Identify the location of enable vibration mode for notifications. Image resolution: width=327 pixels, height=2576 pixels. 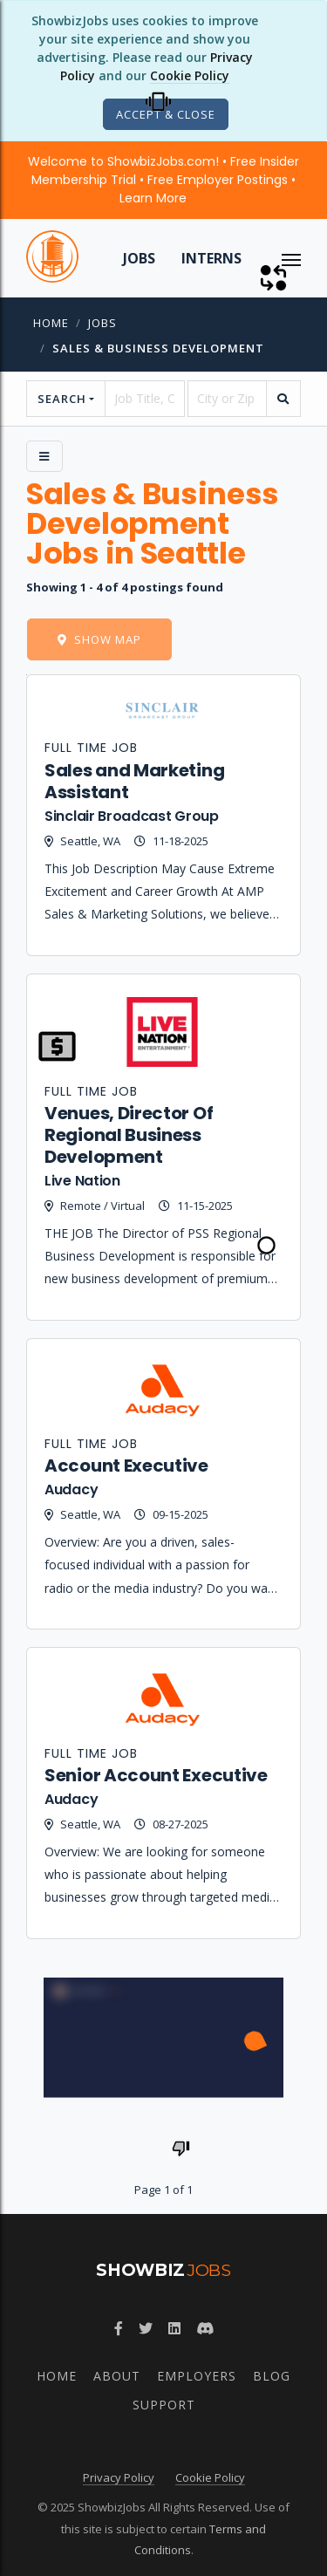
(158, 101).